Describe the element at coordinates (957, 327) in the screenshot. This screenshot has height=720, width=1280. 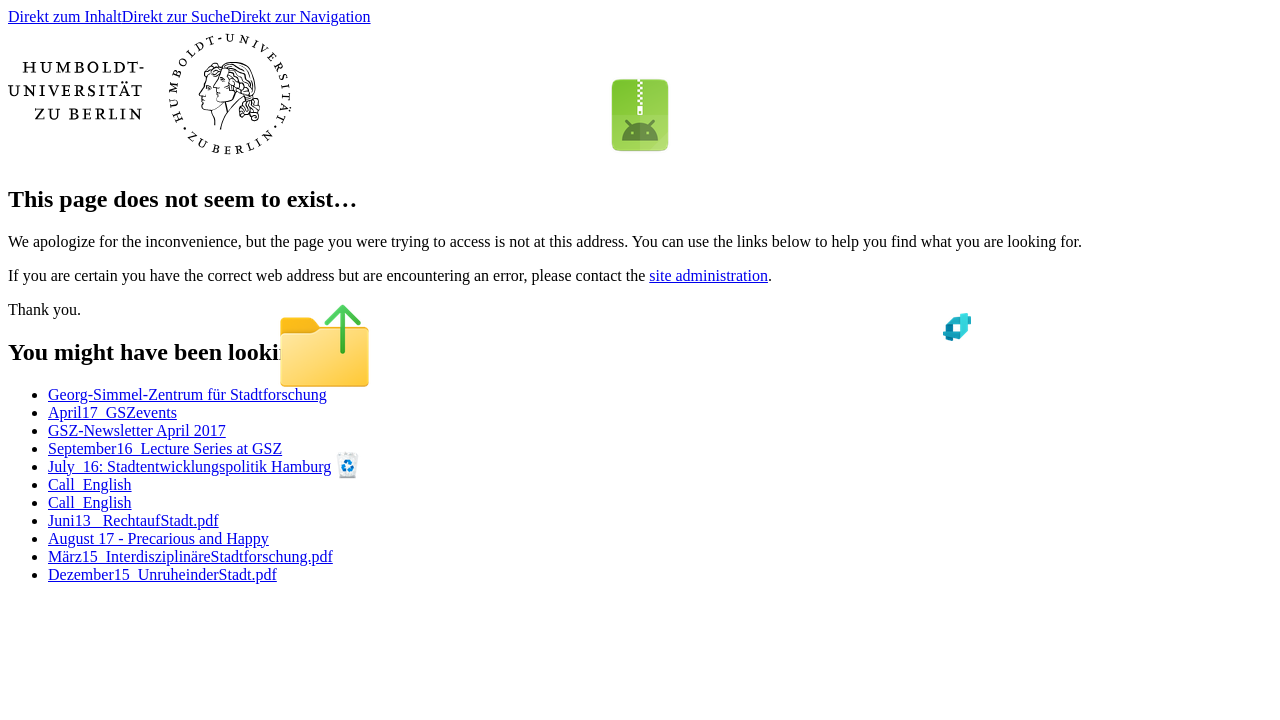
I see `open visualblend application` at that location.